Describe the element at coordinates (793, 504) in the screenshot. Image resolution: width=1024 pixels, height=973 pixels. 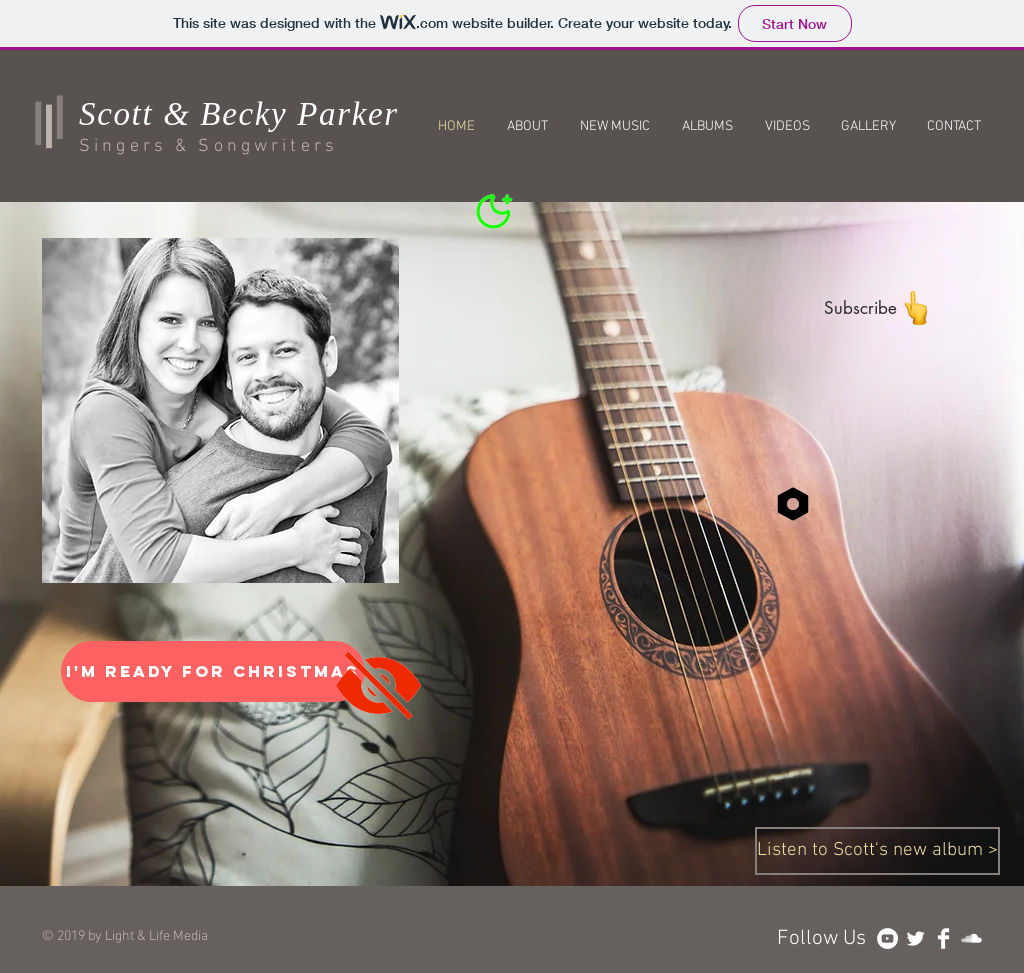
I see `access settings or configuration options` at that location.